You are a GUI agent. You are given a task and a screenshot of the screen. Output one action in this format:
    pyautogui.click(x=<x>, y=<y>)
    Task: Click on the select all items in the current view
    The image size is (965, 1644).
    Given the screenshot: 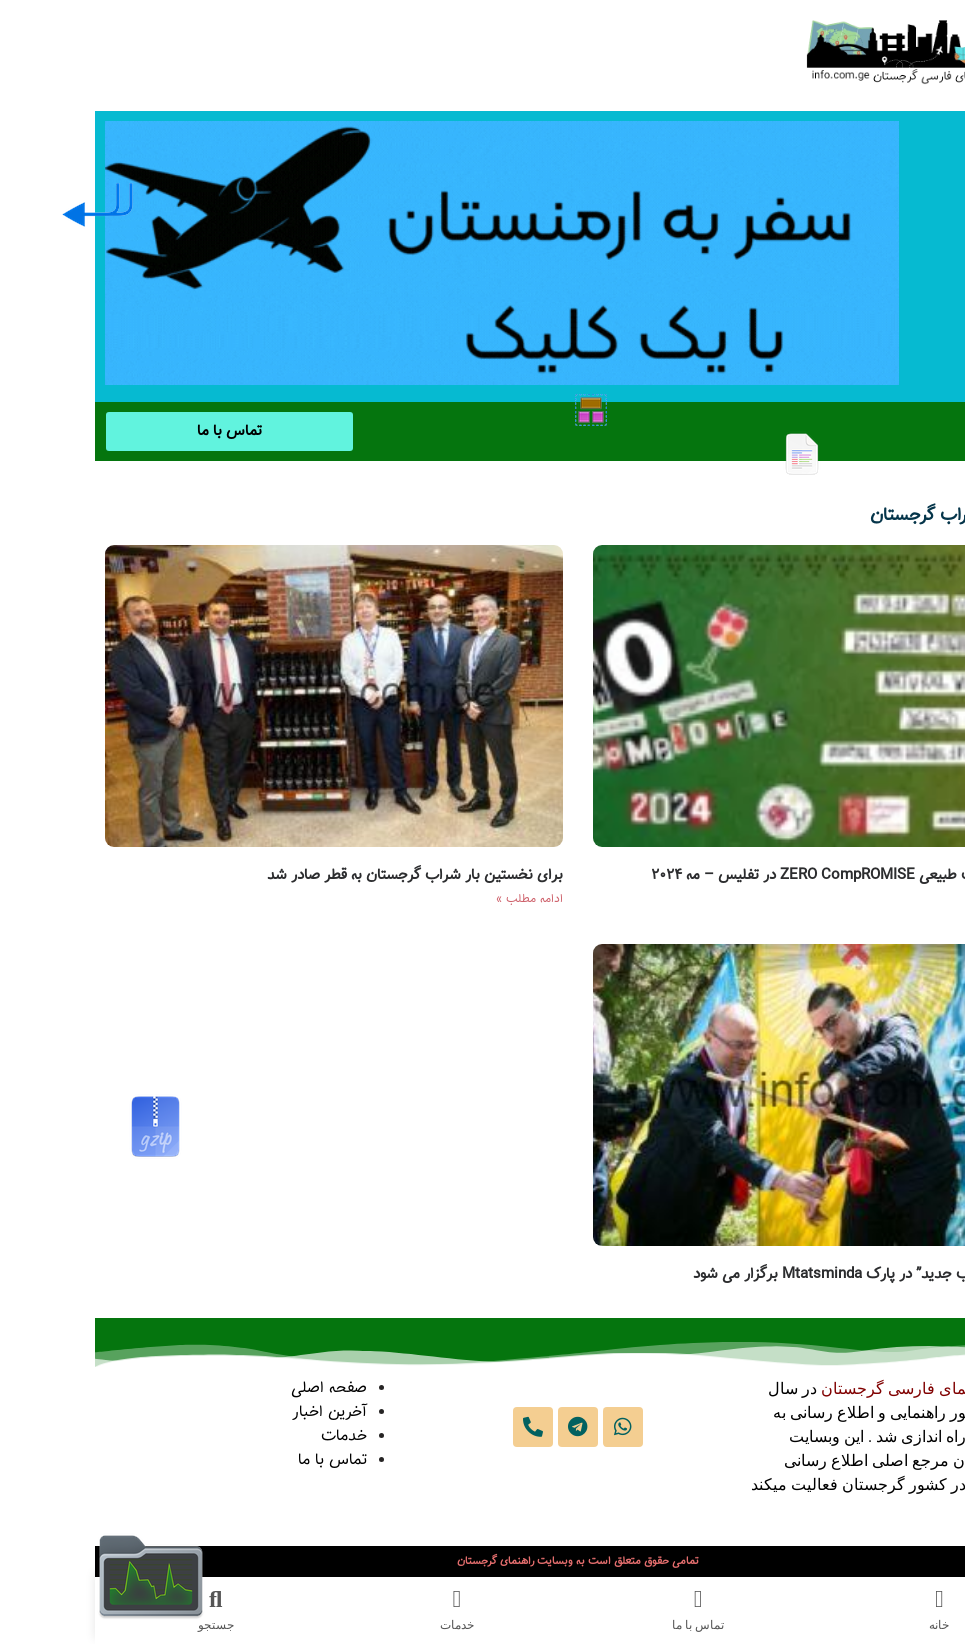 What is the action you would take?
    pyautogui.click(x=591, y=410)
    